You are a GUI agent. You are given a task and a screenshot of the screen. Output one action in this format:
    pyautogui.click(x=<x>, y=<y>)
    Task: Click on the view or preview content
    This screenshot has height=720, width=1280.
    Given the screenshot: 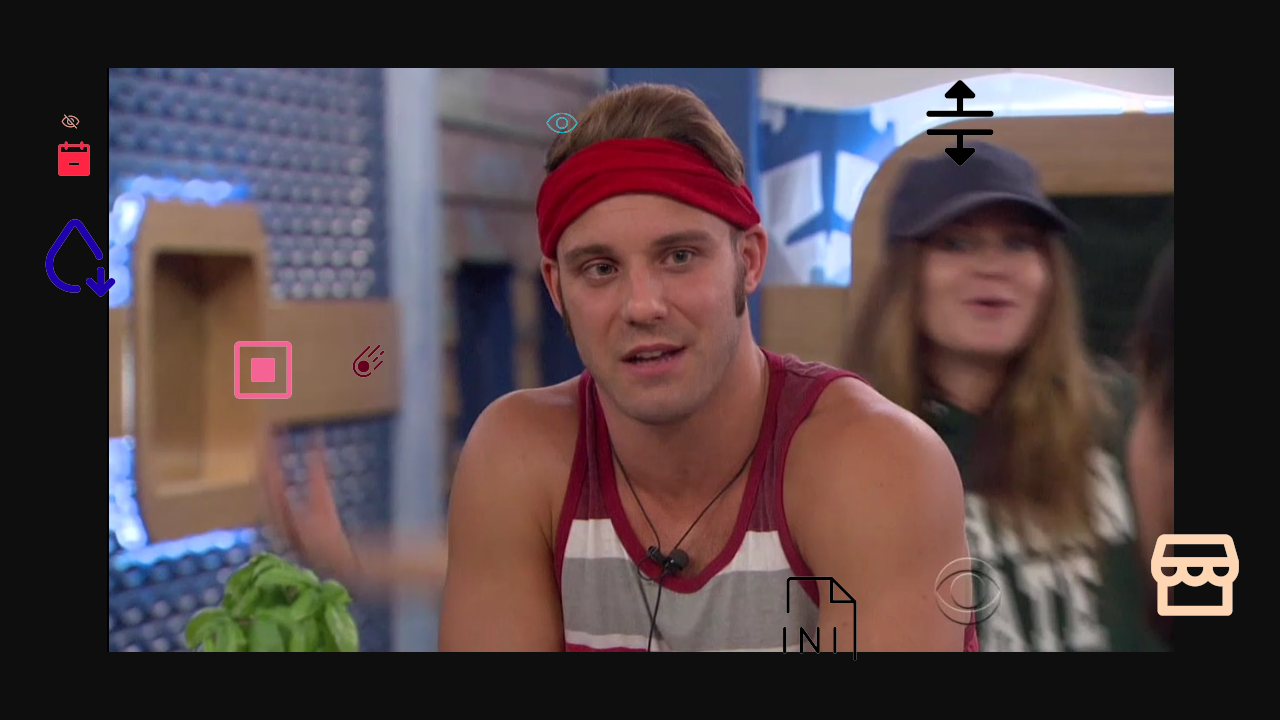 What is the action you would take?
    pyautogui.click(x=562, y=123)
    